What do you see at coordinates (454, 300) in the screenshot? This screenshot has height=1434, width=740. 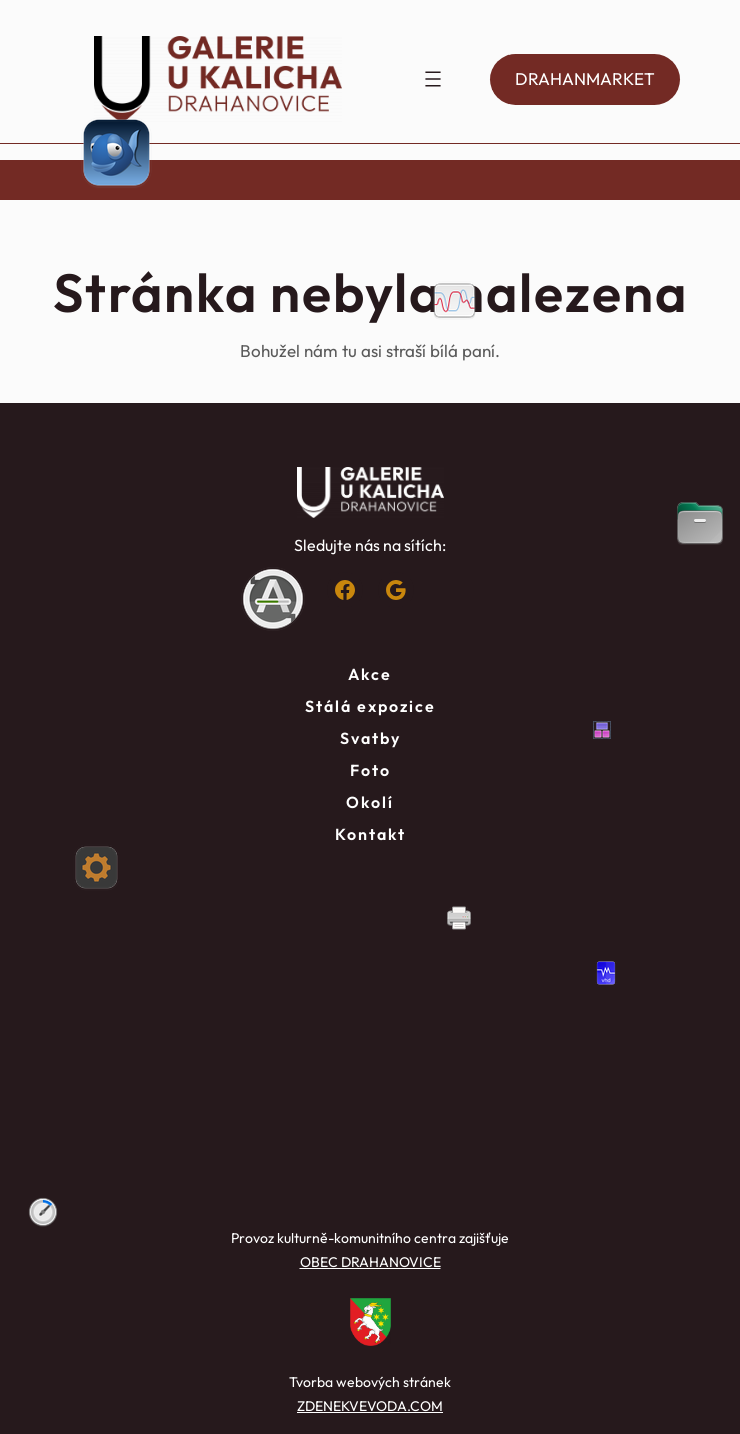 I see `view battery and power usage statistics` at bounding box center [454, 300].